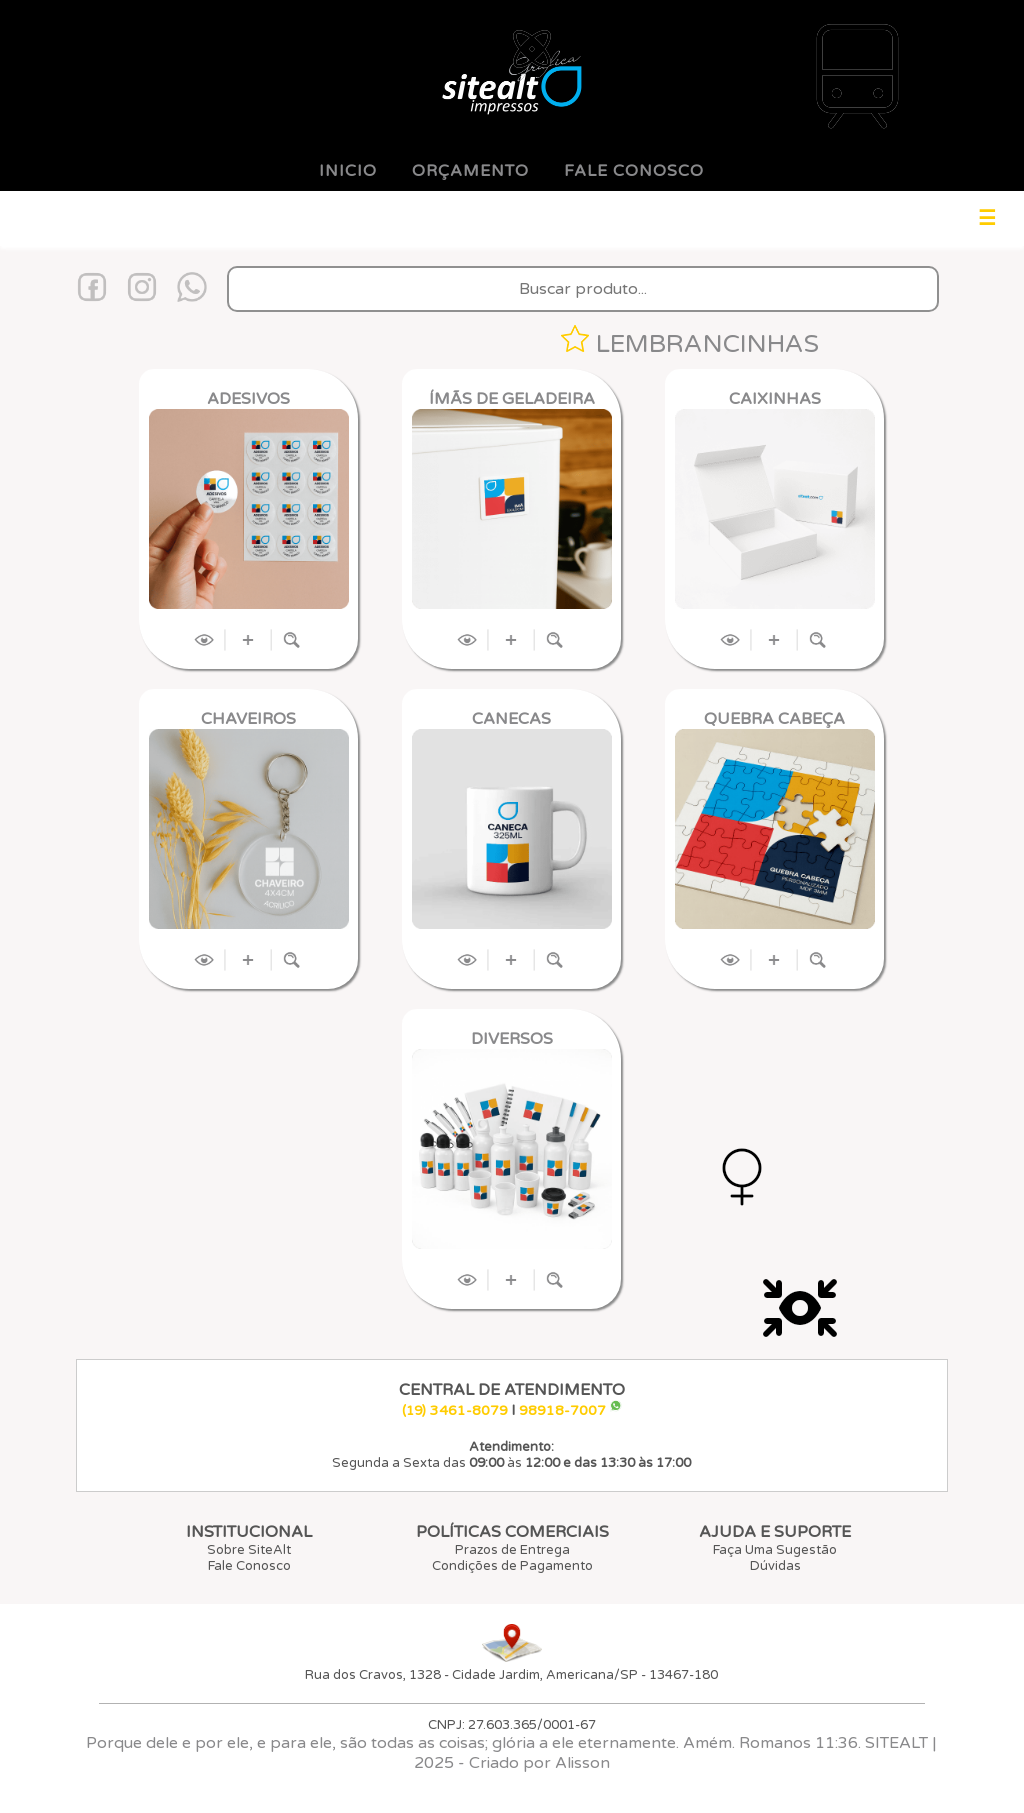  What do you see at coordinates (742, 1176) in the screenshot?
I see `indicates female gender option` at bounding box center [742, 1176].